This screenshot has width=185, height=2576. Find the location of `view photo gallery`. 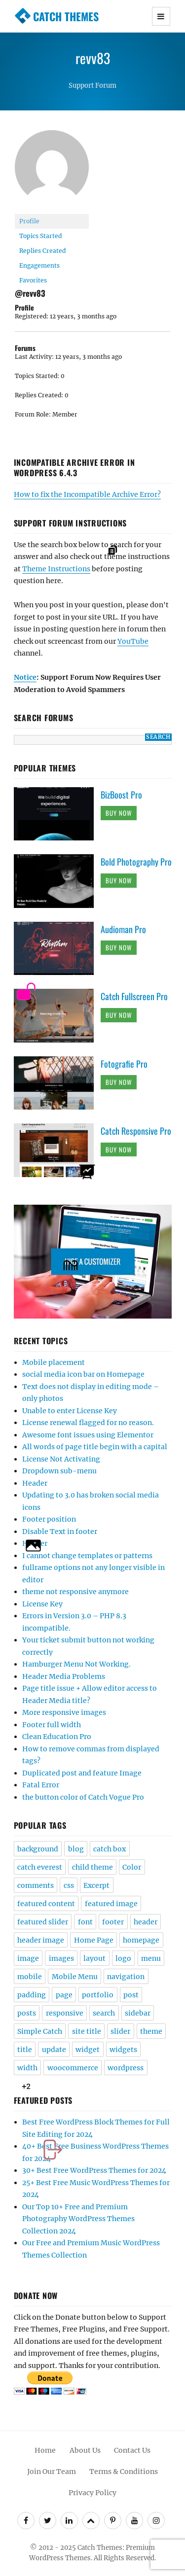

view photo gallery is located at coordinates (33, 1545).